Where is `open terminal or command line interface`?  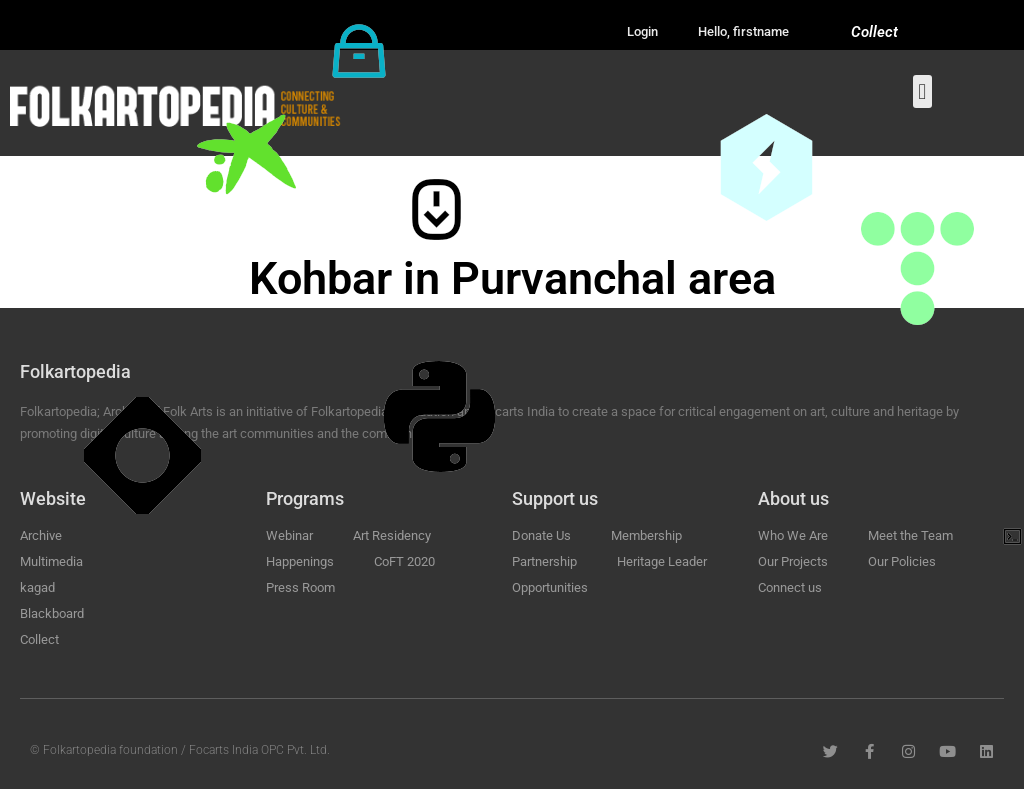
open terminal or command line interface is located at coordinates (1012, 536).